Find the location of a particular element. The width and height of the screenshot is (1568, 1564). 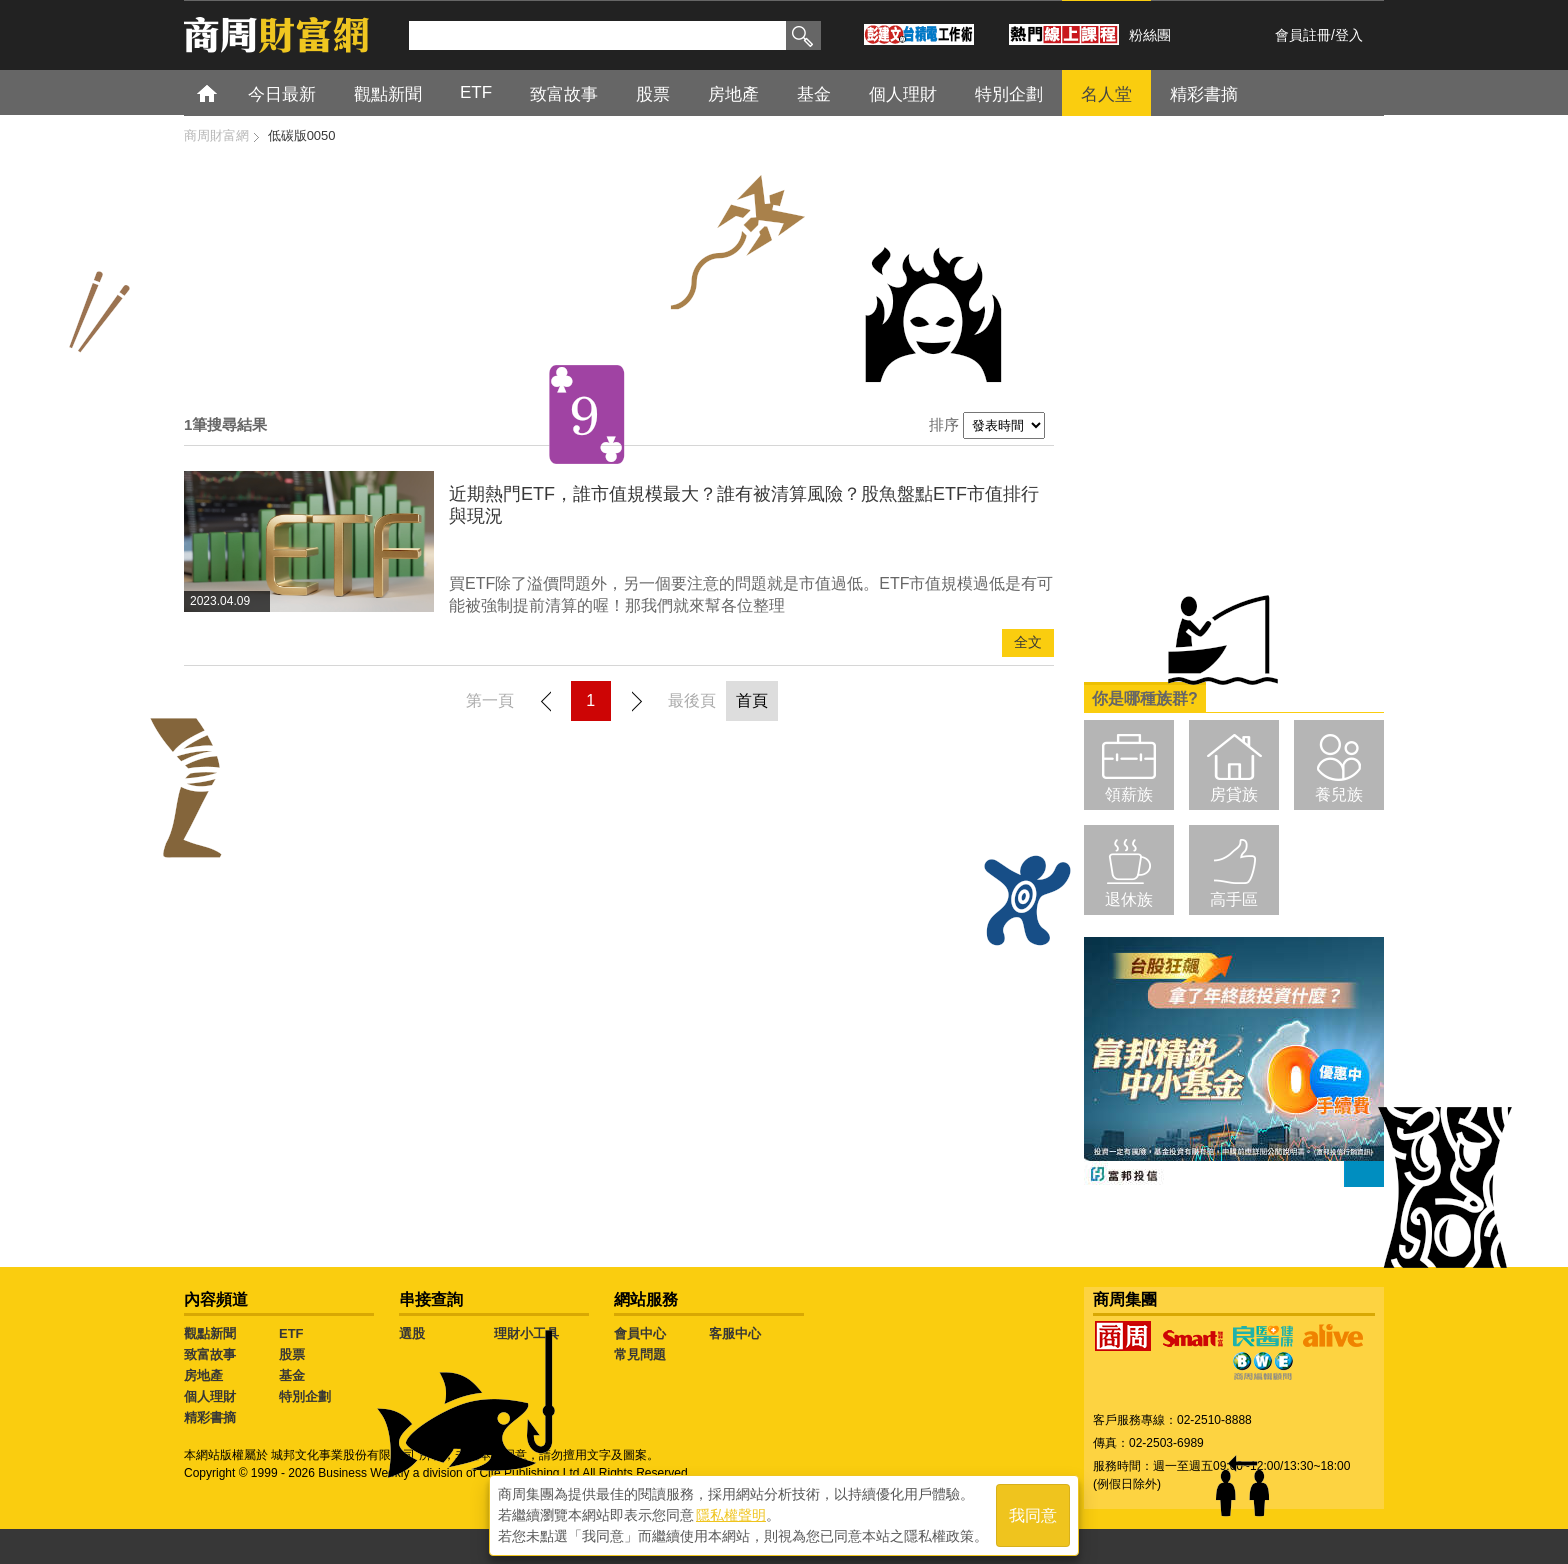

browse asian cuisine or restaurants is located at coordinates (99, 312).